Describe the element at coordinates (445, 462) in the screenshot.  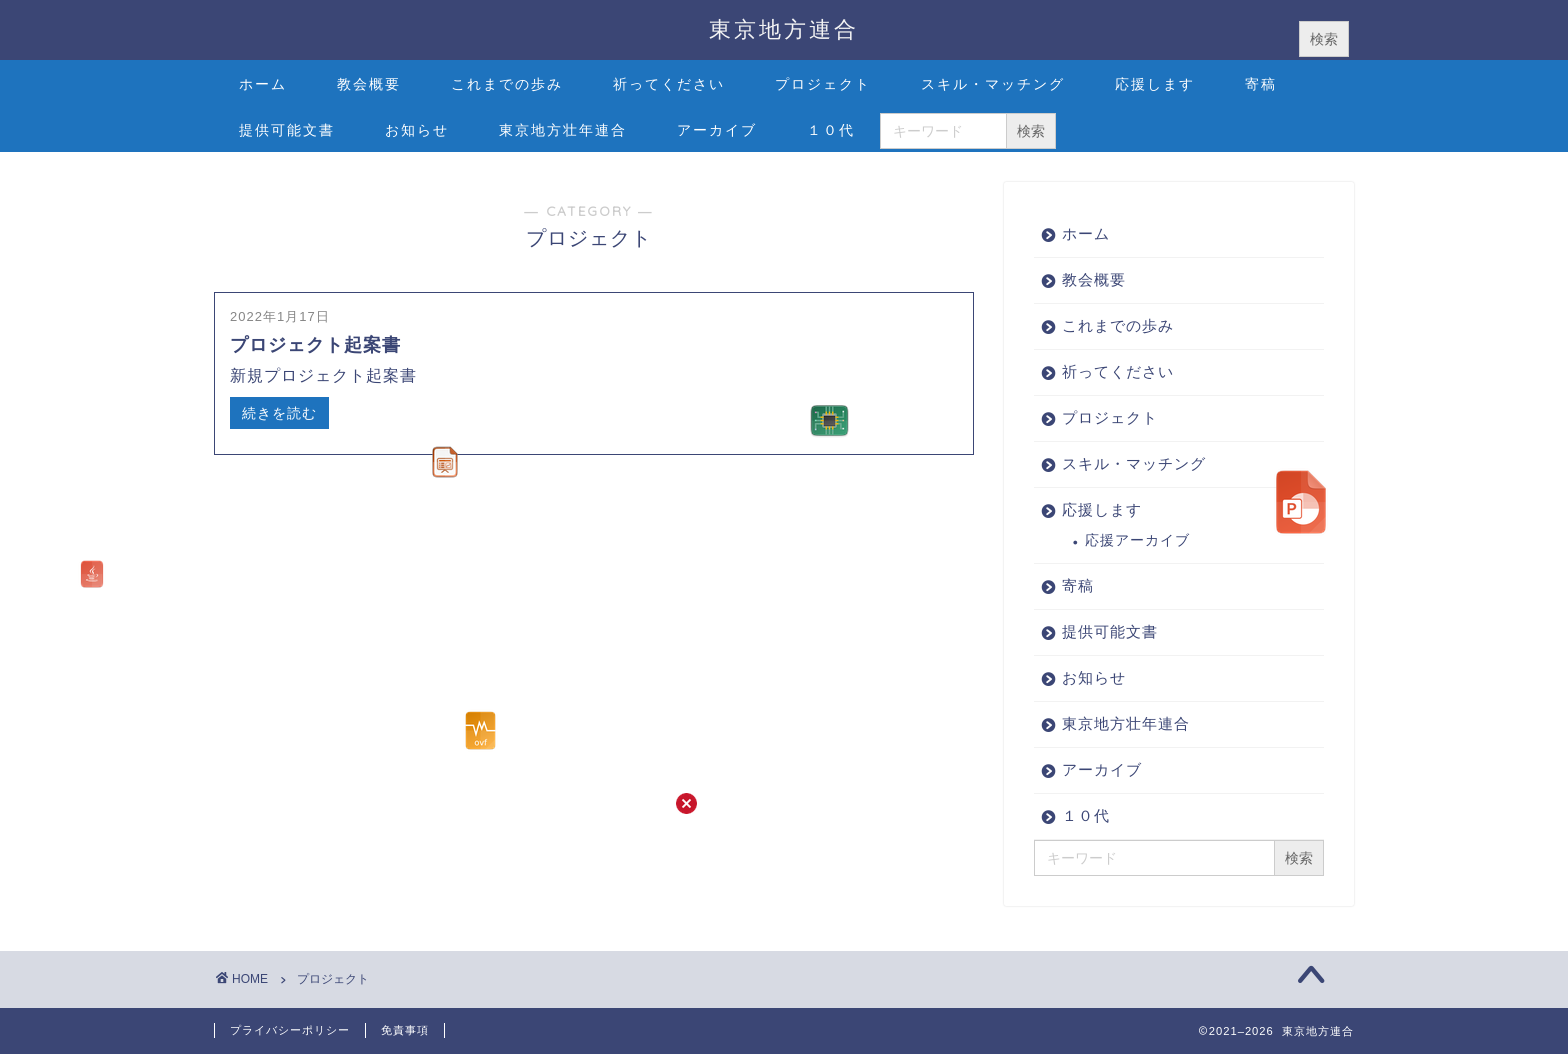
I see `a libreoffice impress presentation file` at that location.